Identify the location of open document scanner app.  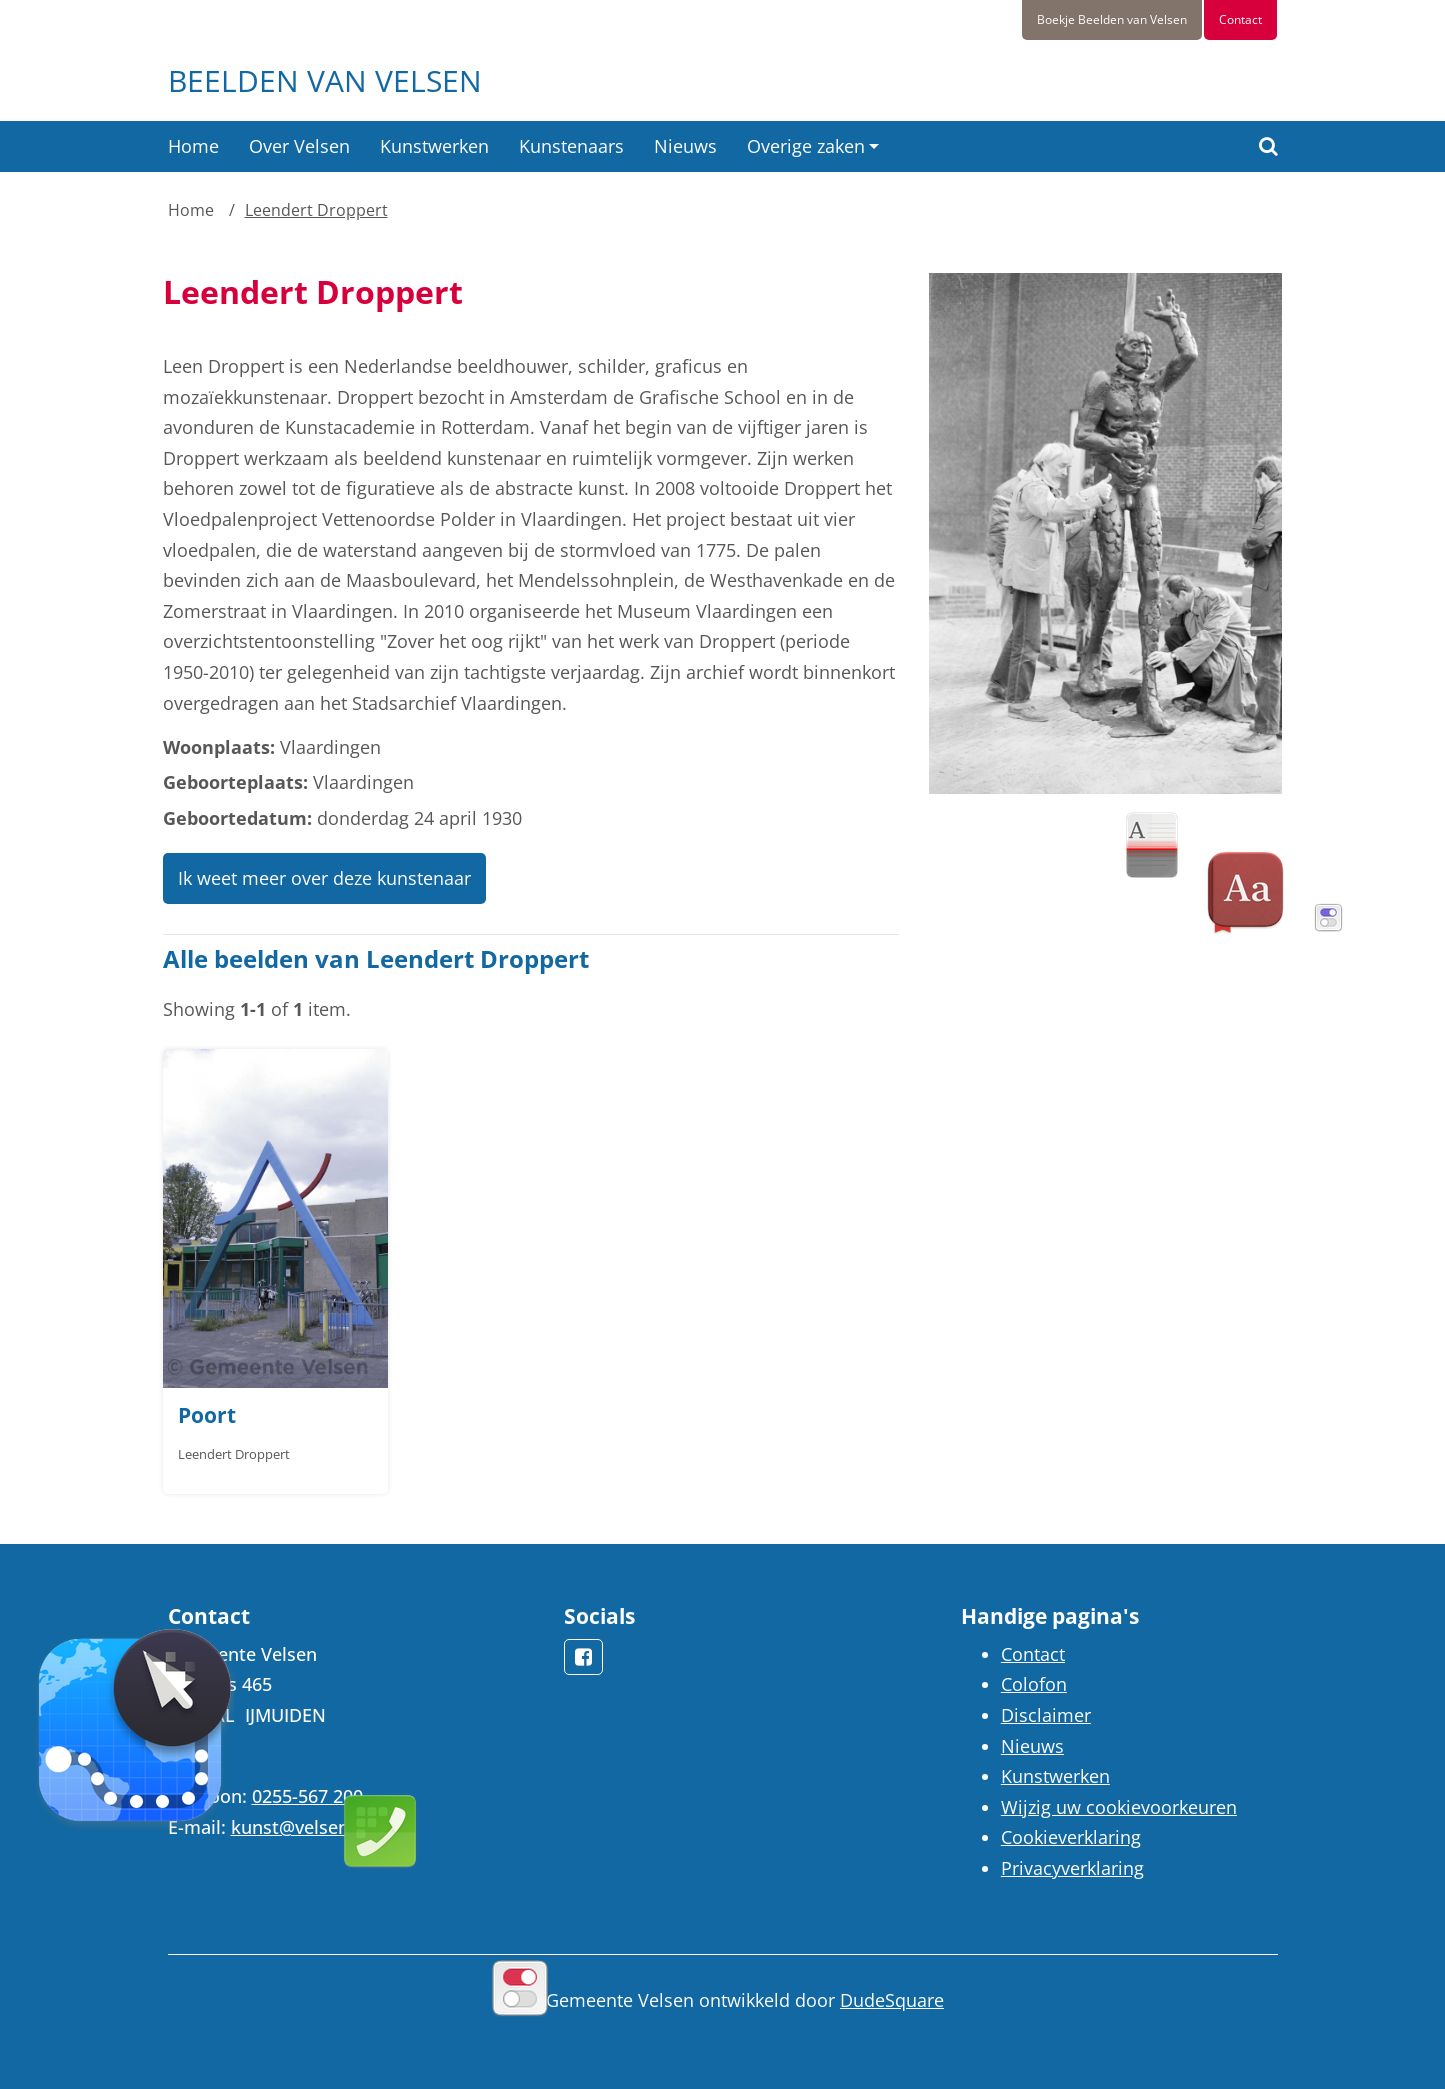
(1152, 845).